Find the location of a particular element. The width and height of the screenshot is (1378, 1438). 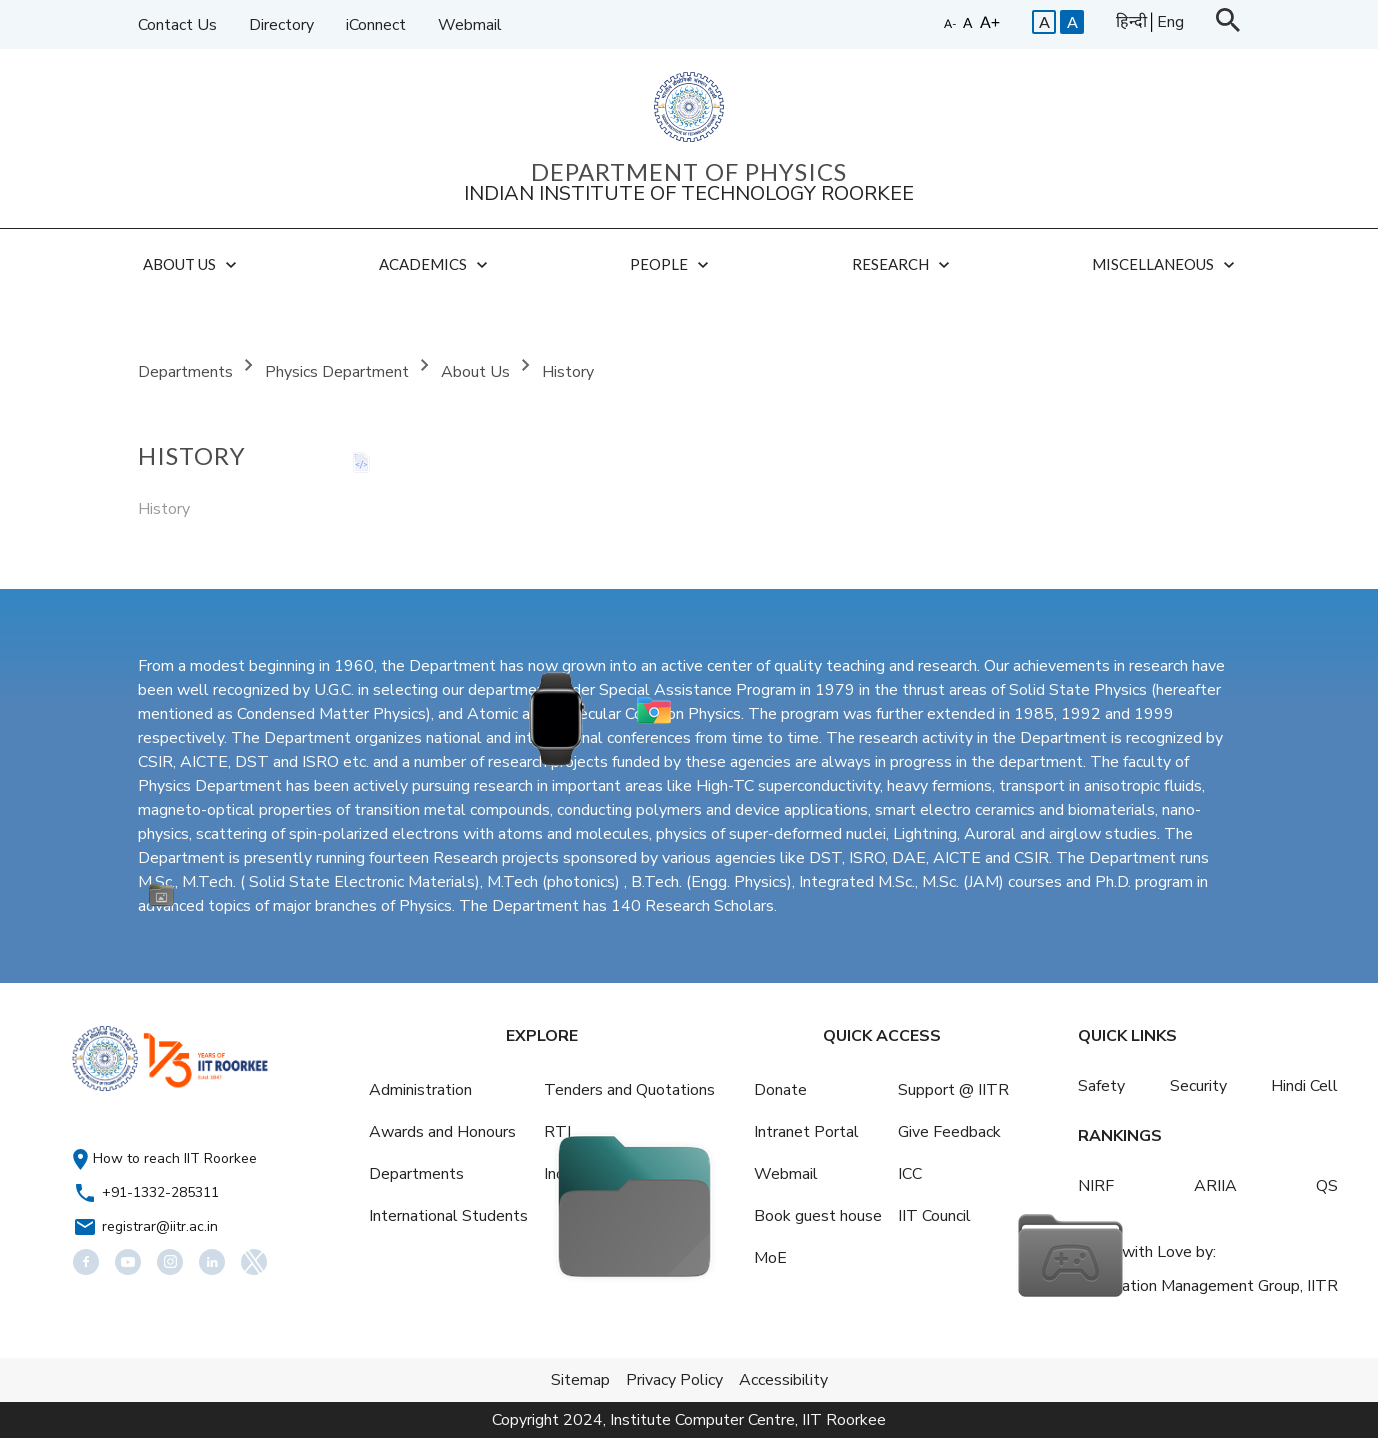

apple watch series 5 or 6 device icon is located at coordinates (556, 719).